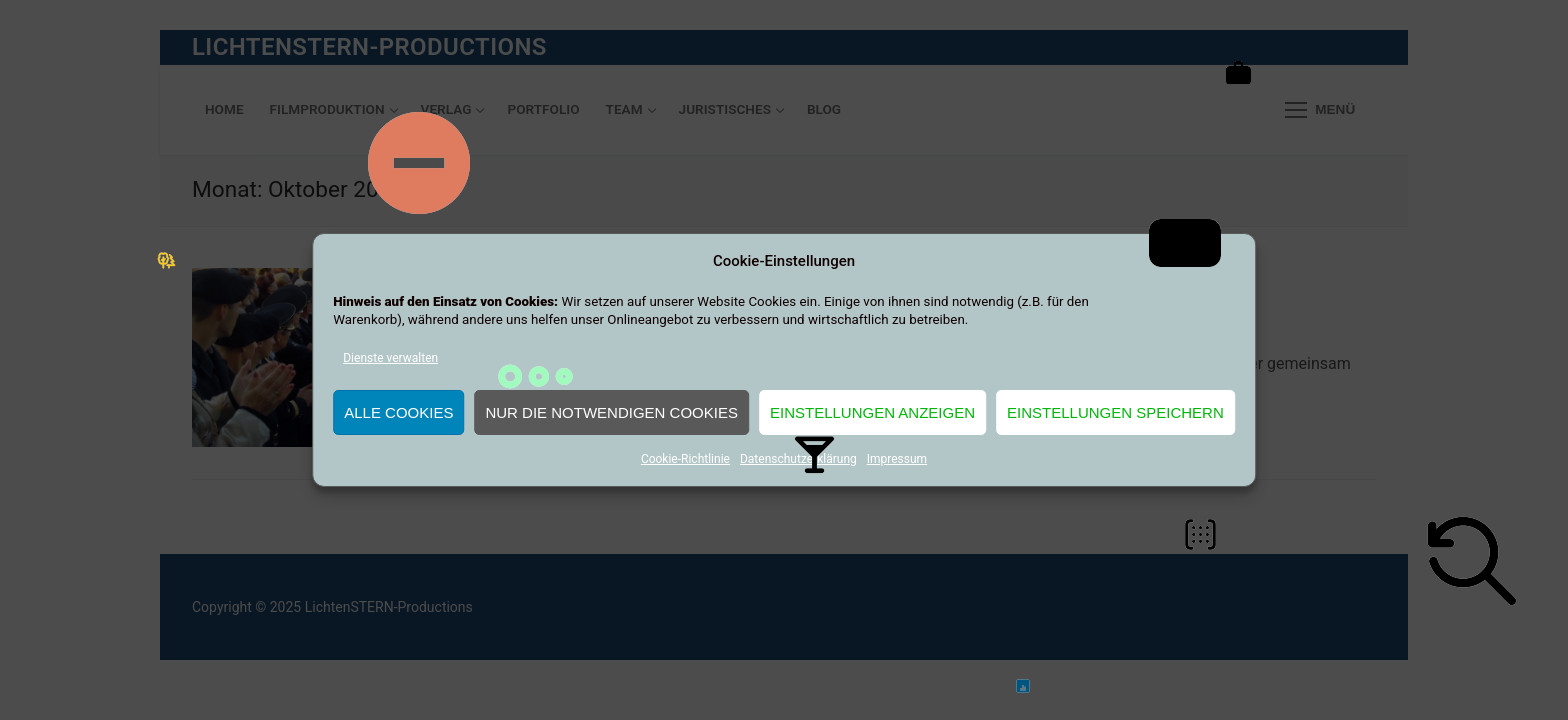 Image resolution: width=1568 pixels, height=720 pixels. Describe the element at coordinates (1472, 561) in the screenshot. I see `reset zoom to default level` at that location.